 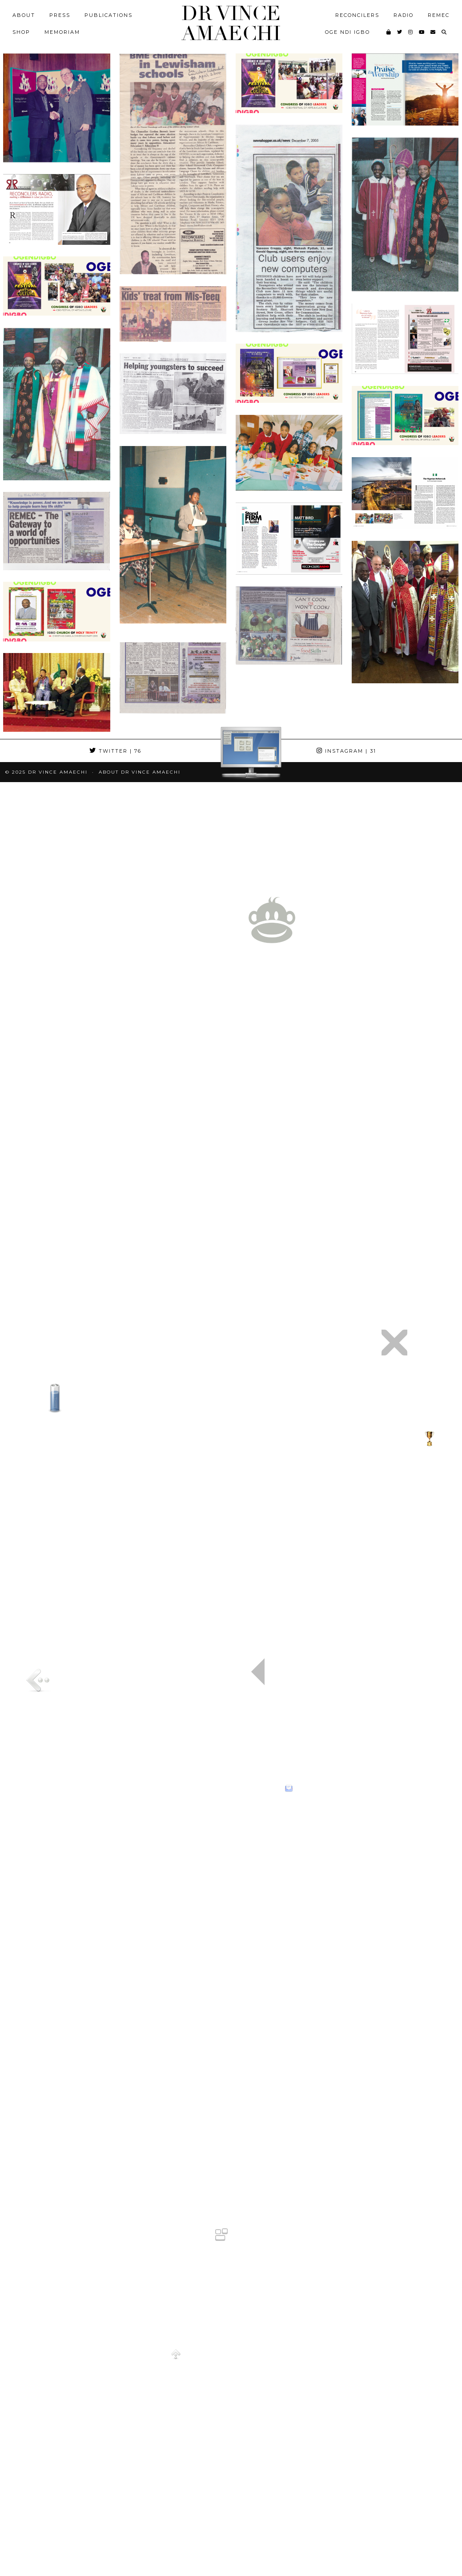 What do you see at coordinates (259, 1671) in the screenshot?
I see `navigate to the previous item or screen` at bounding box center [259, 1671].